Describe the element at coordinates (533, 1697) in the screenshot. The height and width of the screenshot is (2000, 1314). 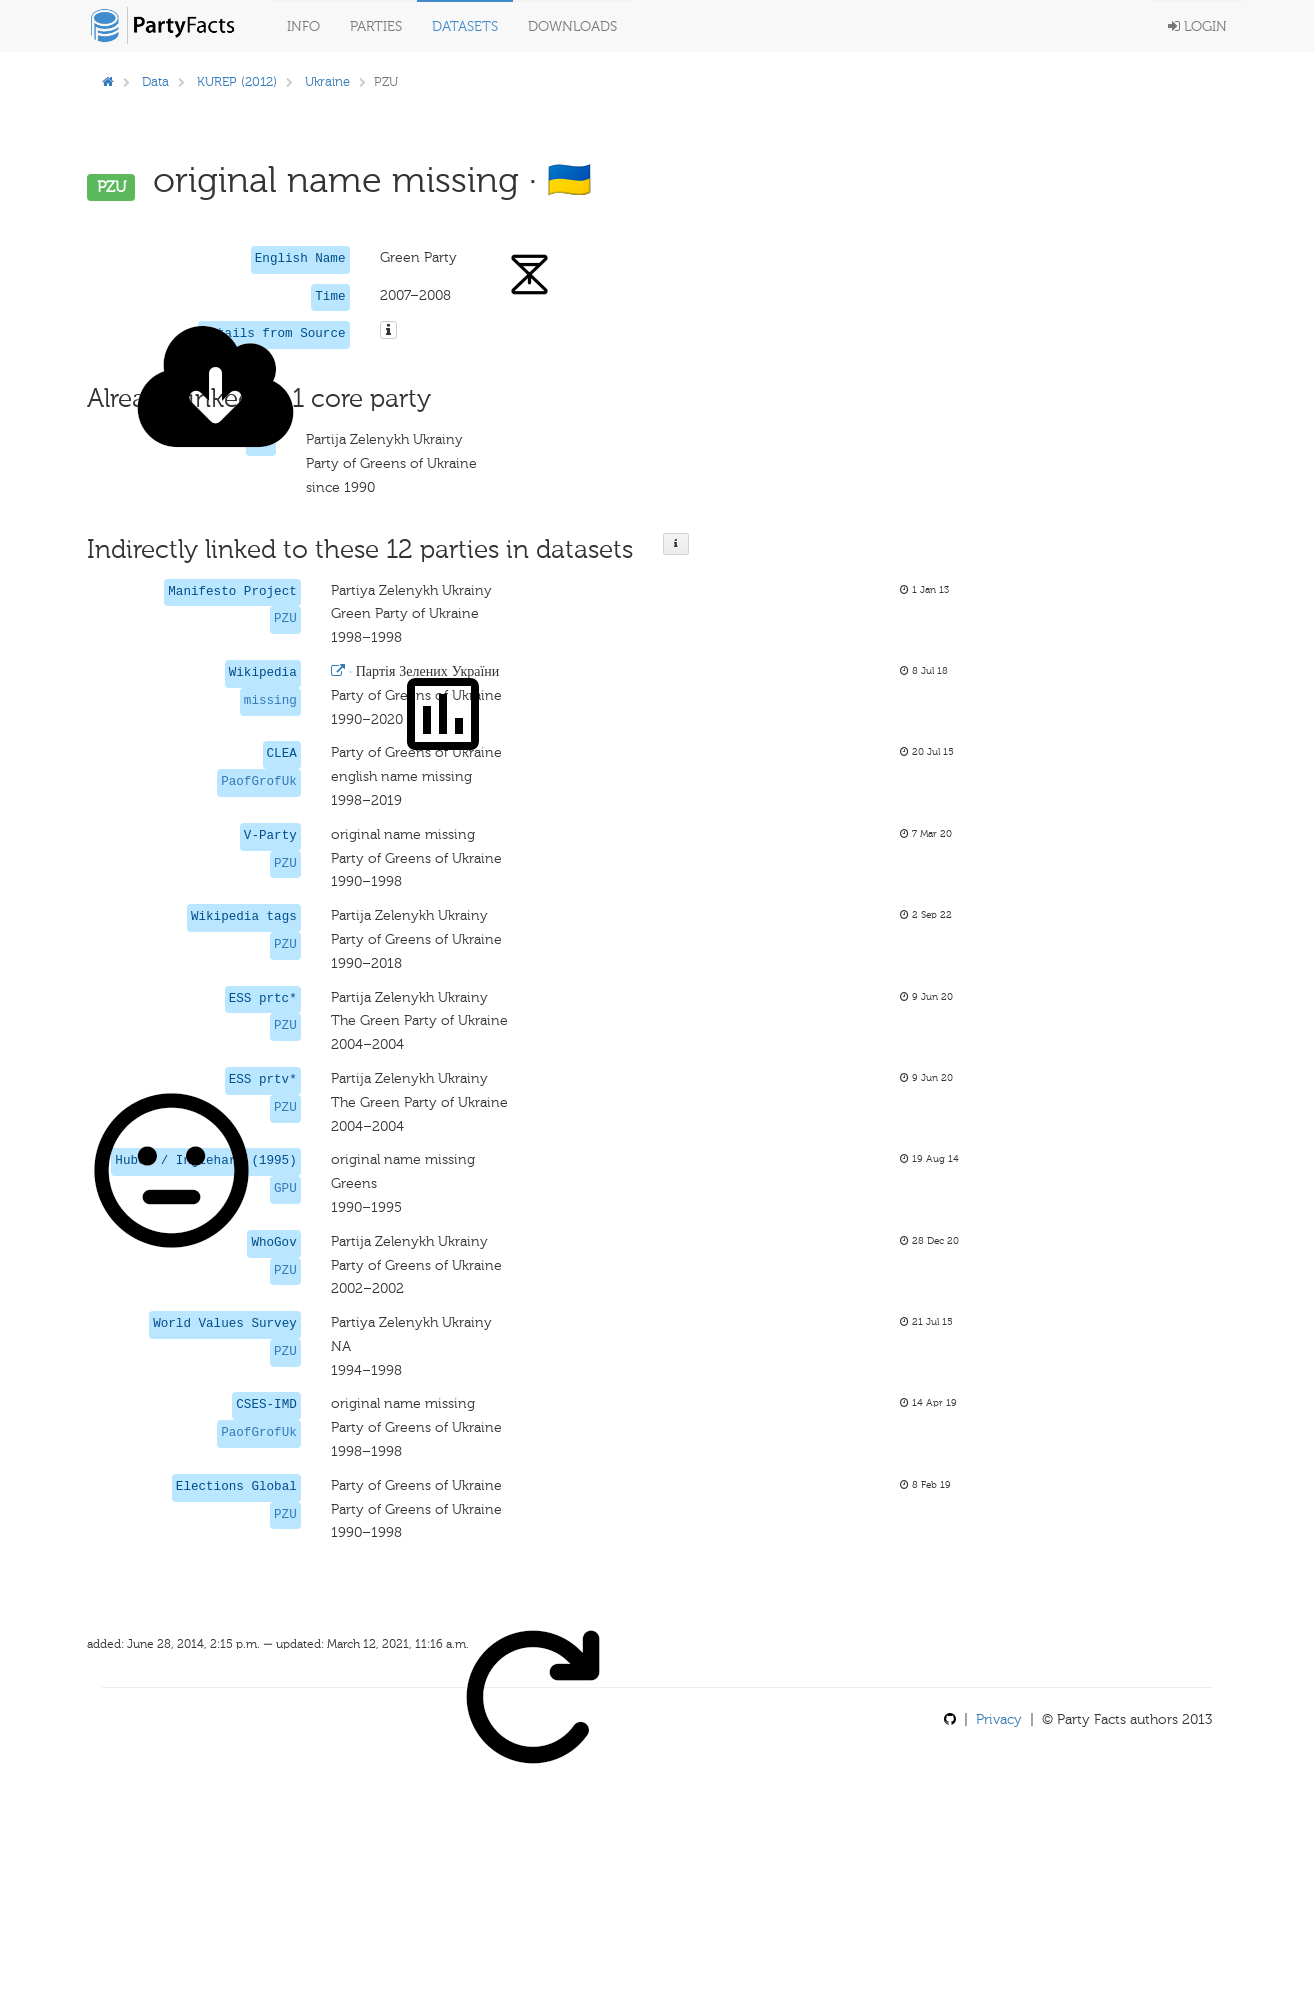
I see `redo the last action` at that location.